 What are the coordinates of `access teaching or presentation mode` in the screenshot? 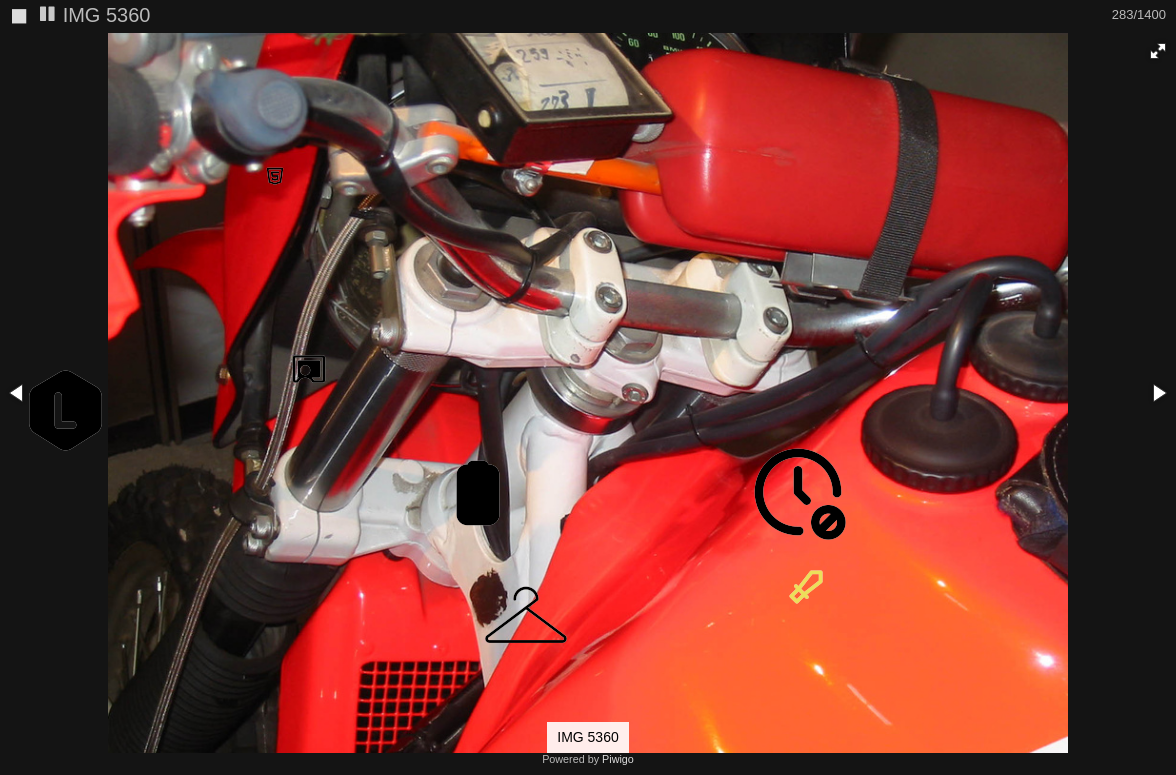 It's located at (309, 369).